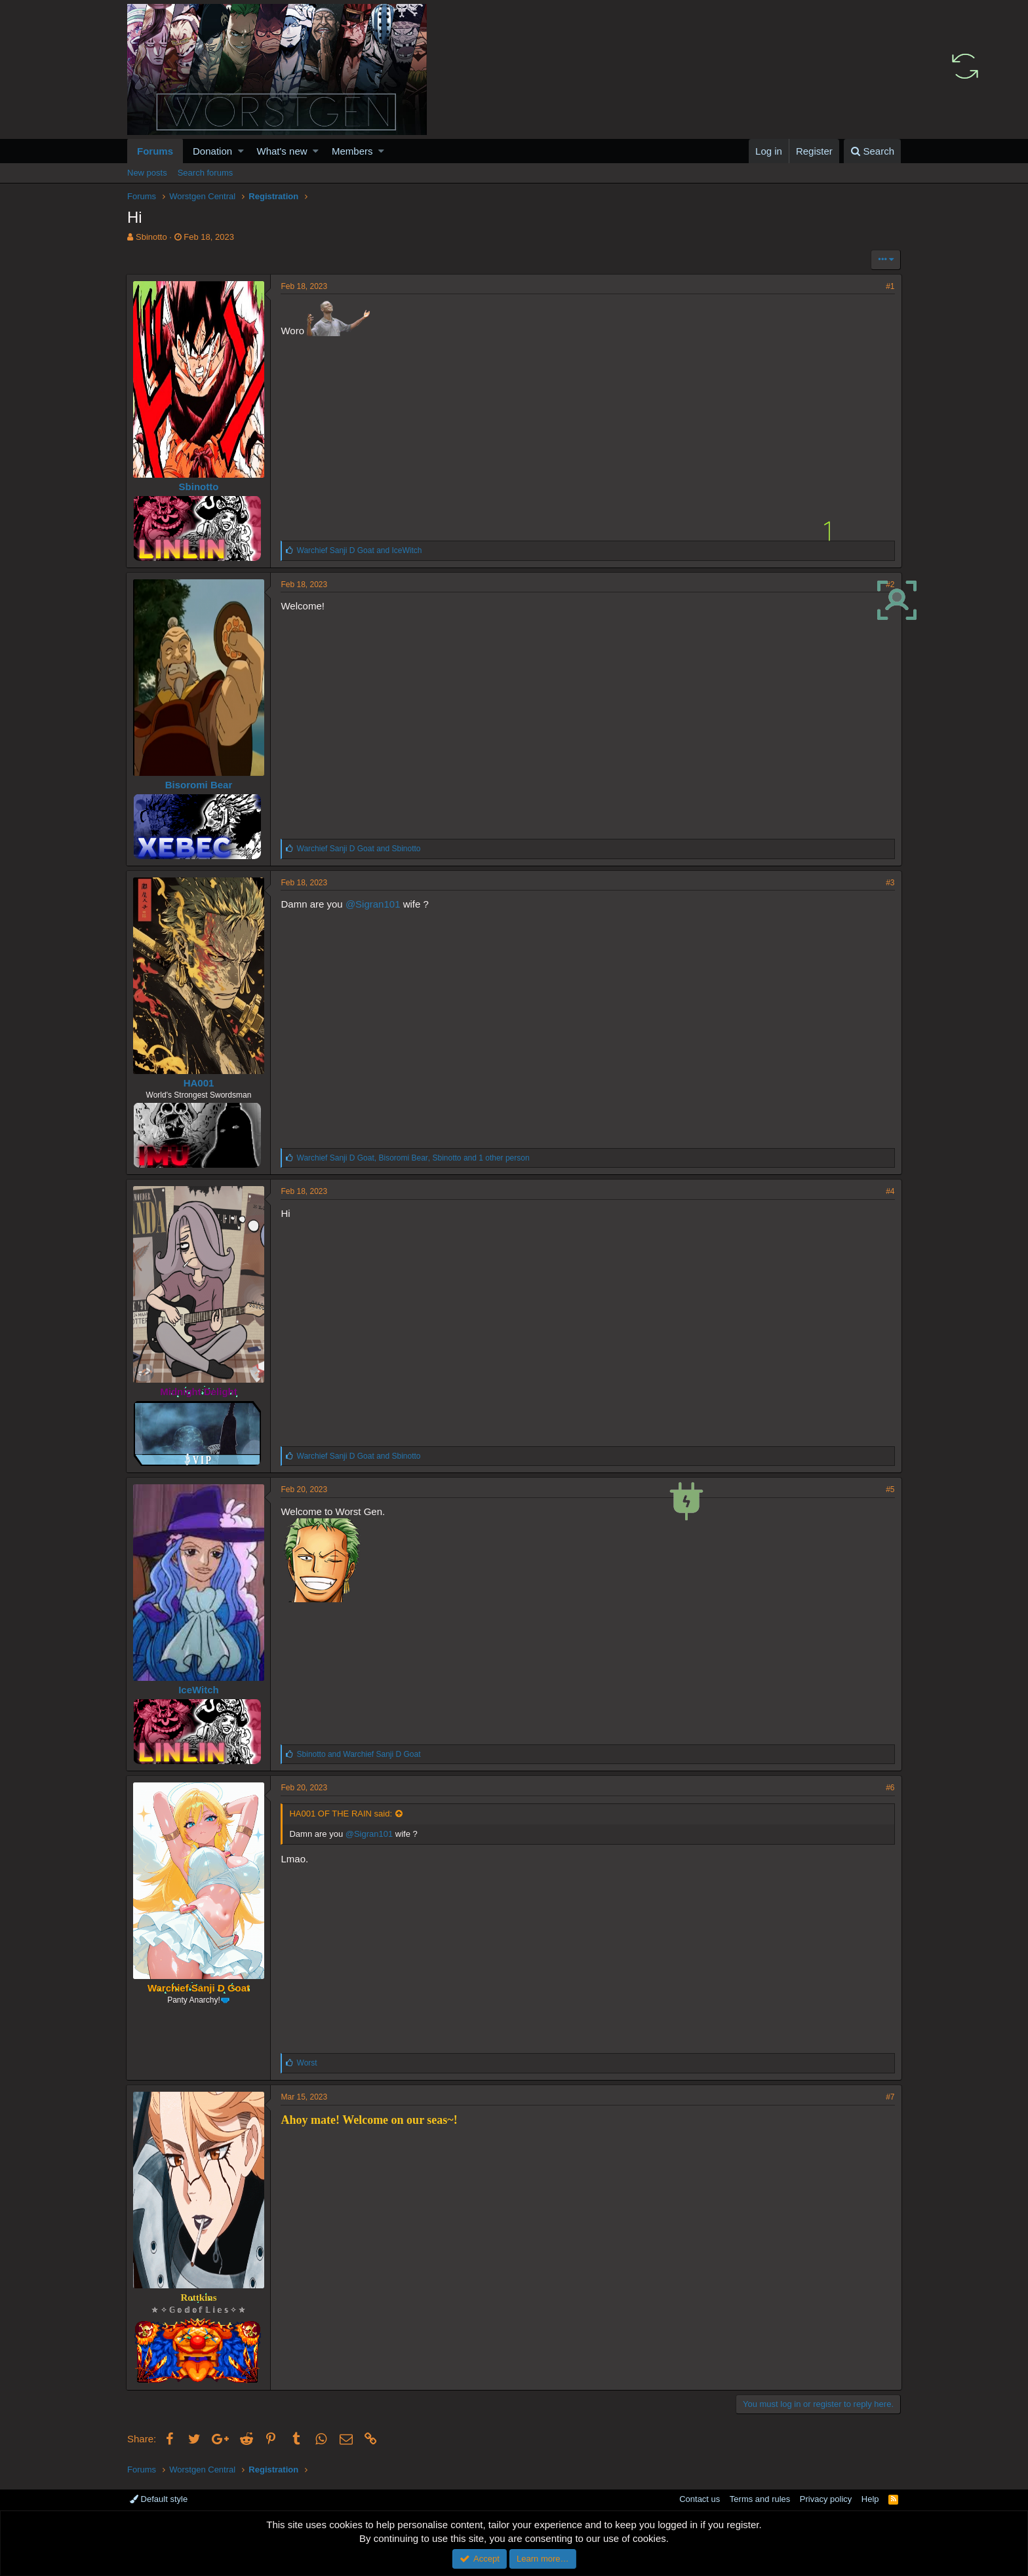 This screenshot has height=2576, width=1028. Describe the element at coordinates (965, 66) in the screenshot. I see `refresh or reload content` at that location.